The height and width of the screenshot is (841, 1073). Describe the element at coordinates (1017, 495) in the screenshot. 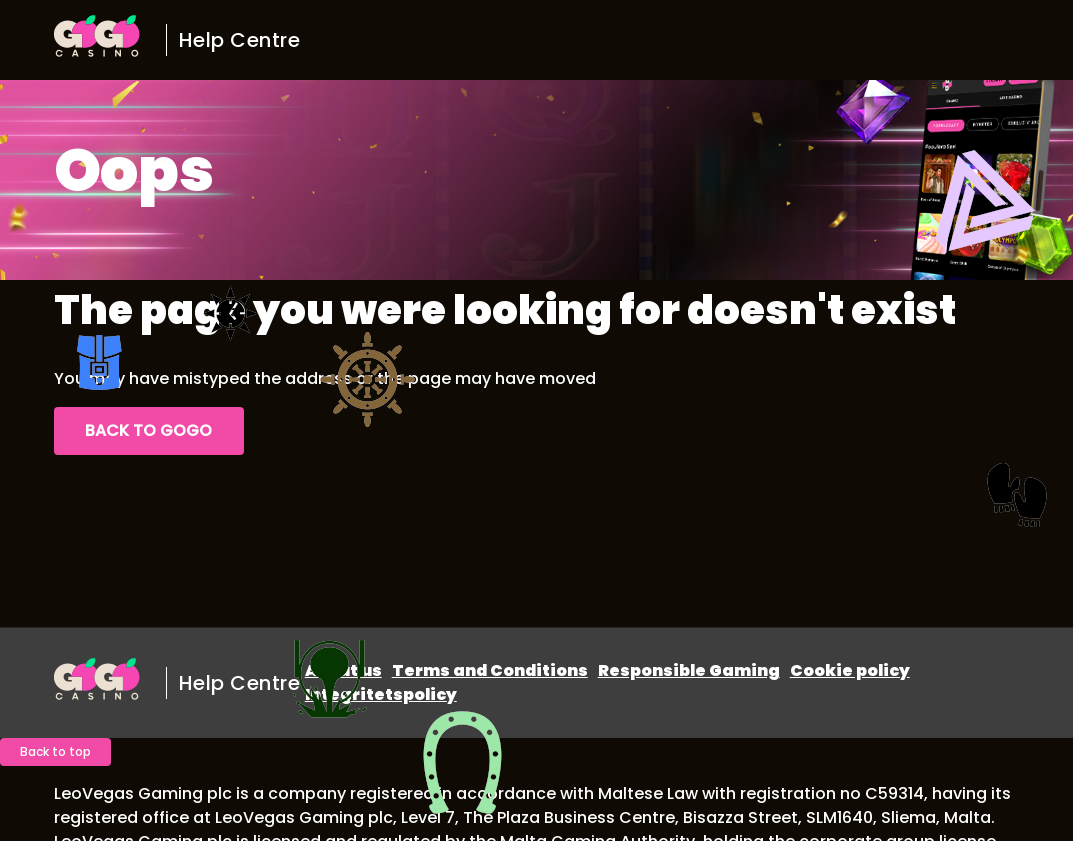

I see `winter gear or cold weather equipment category` at that location.